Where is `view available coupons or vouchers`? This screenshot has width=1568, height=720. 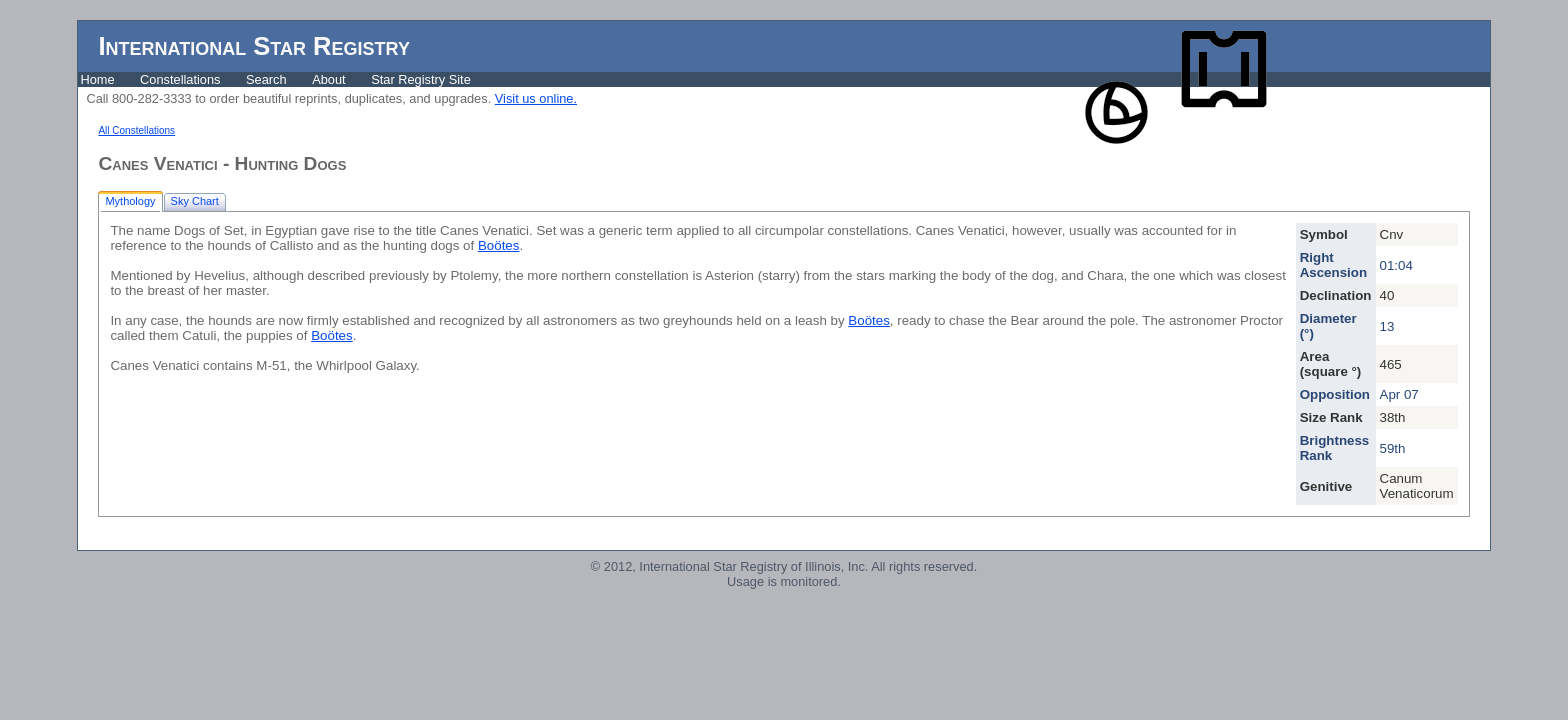 view available coupons or vouchers is located at coordinates (1224, 69).